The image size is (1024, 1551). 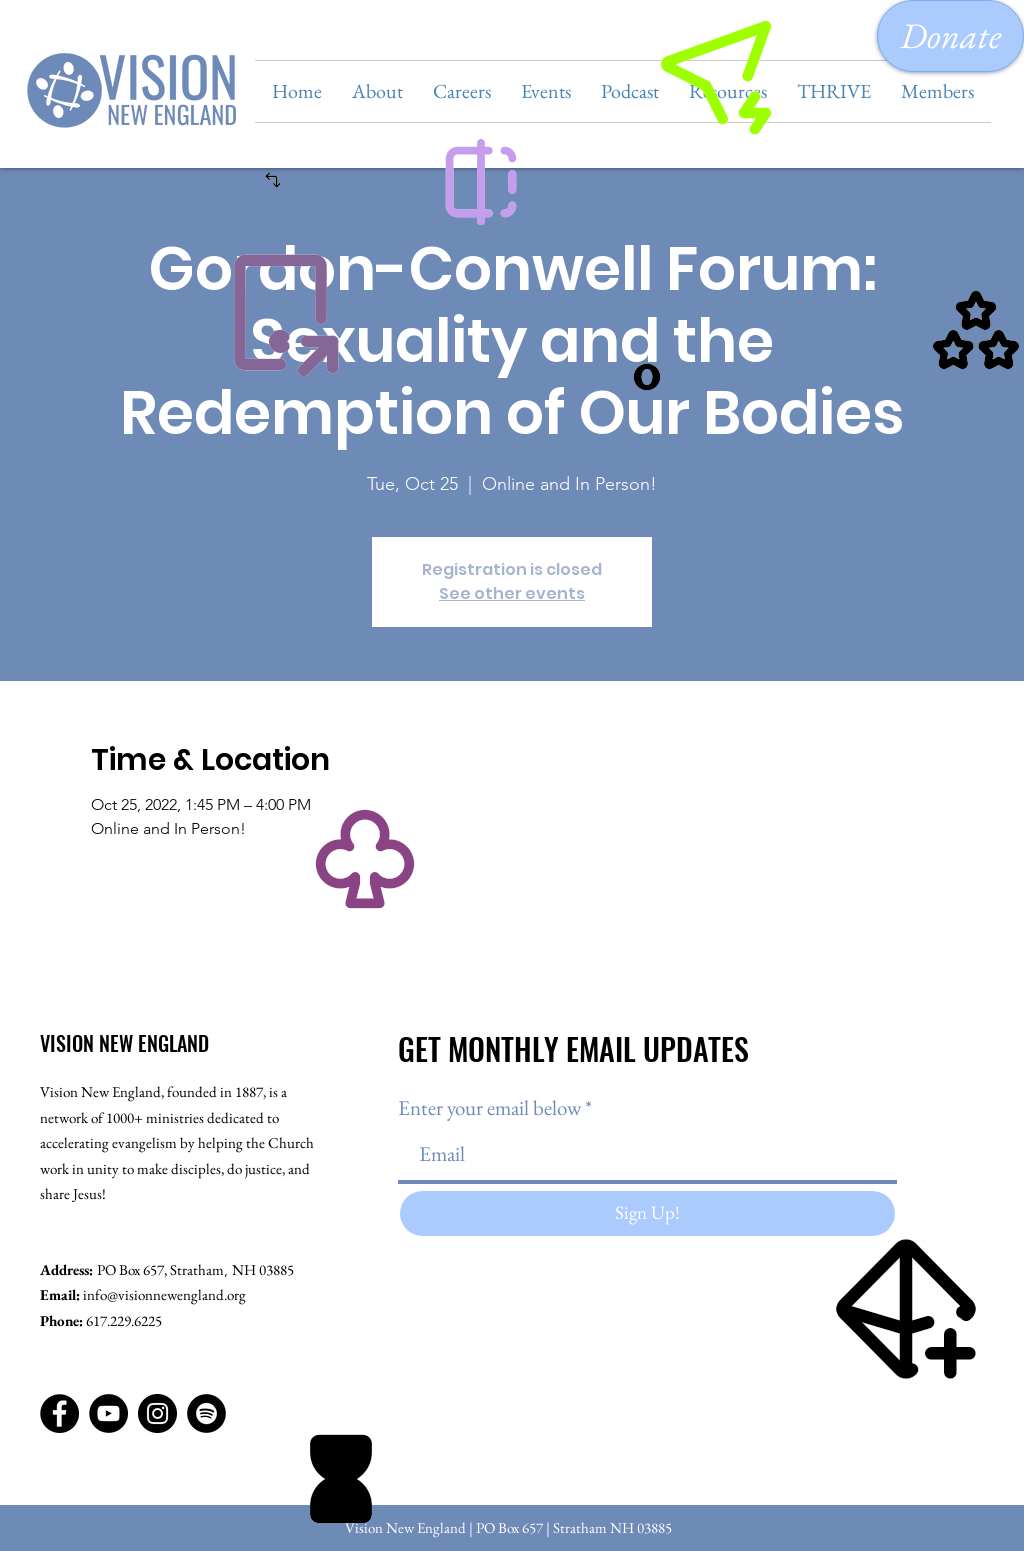 What do you see at coordinates (273, 180) in the screenshot?
I see `move or resize element diagonally to bottom-left` at bounding box center [273, 180].